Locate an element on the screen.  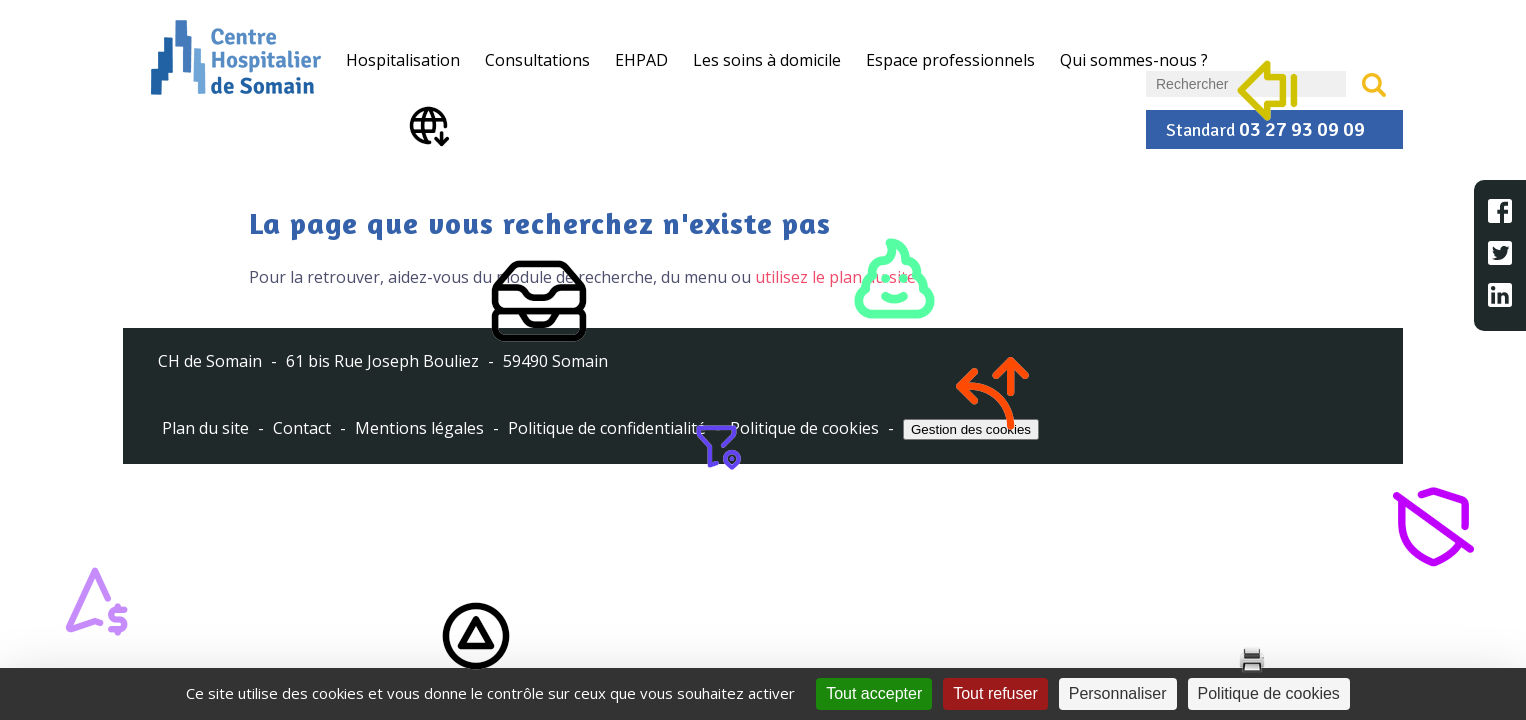
add a poop emoji reaction is located at coordinates (894, 278).